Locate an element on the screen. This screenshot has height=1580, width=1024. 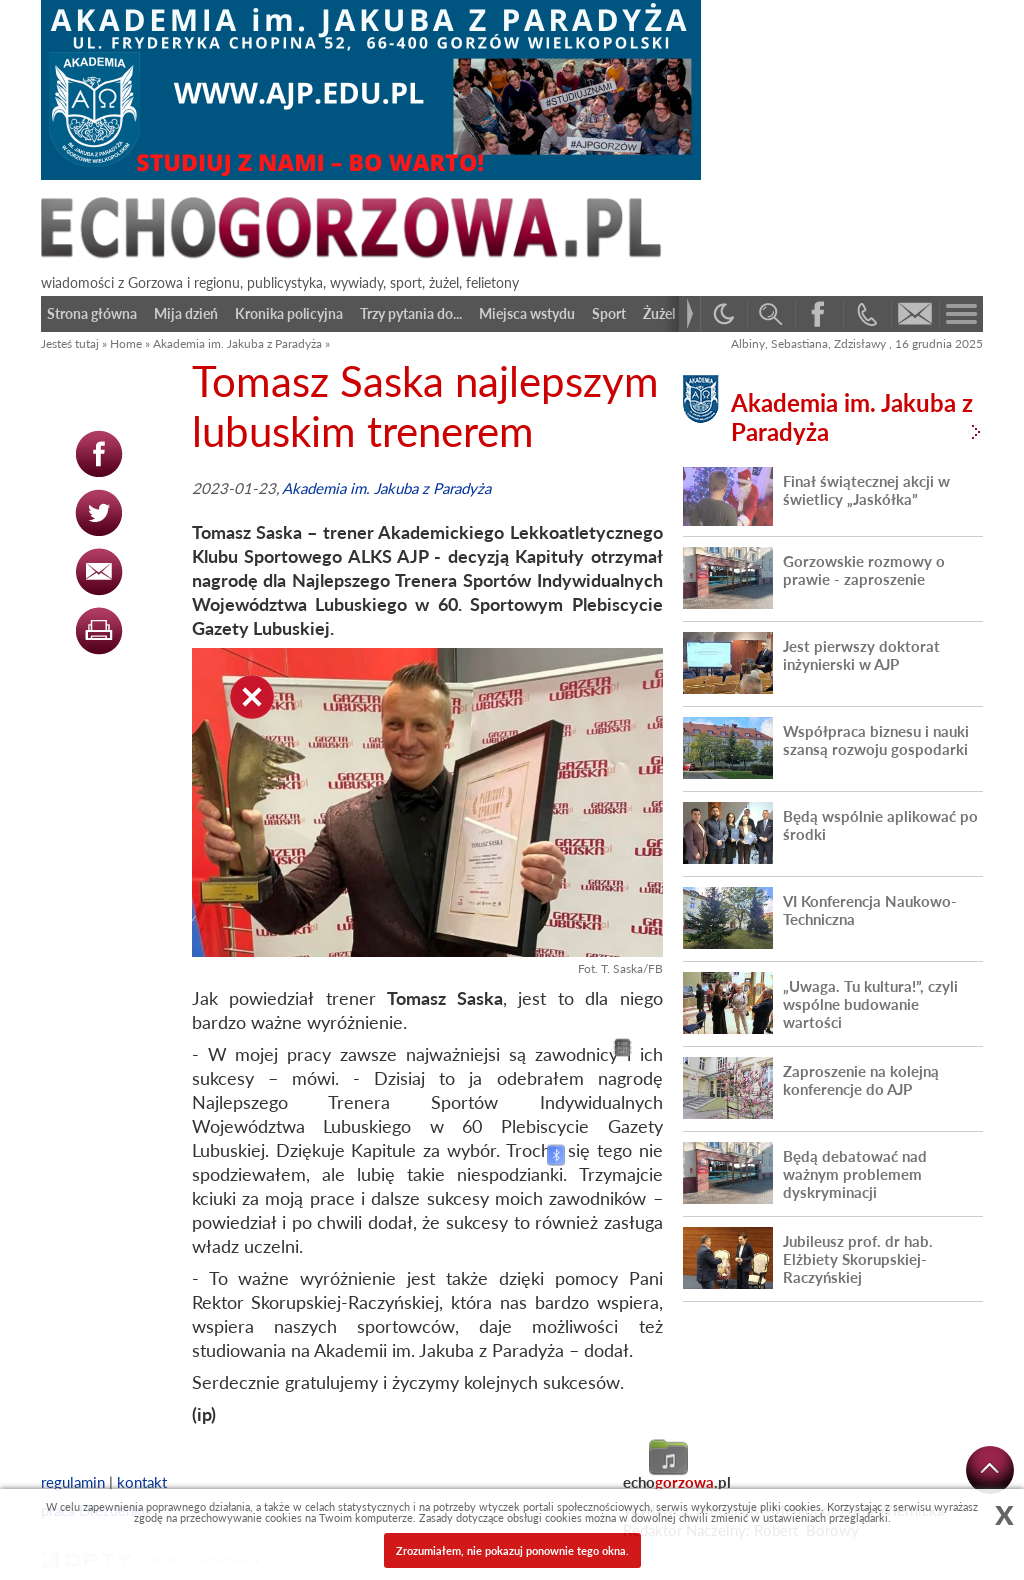
cancel the current action or operation is located at coordinates (252, 697).